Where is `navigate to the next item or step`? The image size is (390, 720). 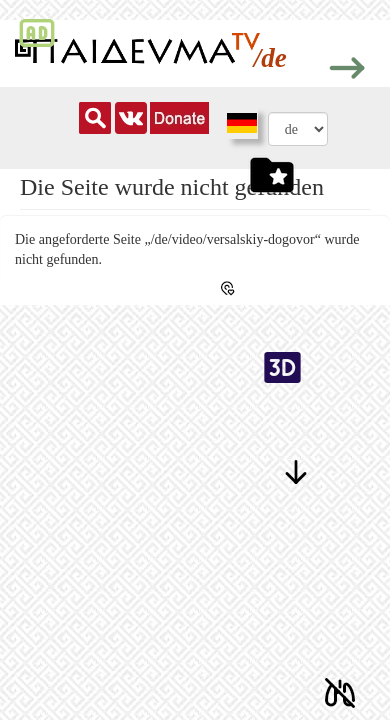 navigate to the next item or step is located at coordinates (347, 68).